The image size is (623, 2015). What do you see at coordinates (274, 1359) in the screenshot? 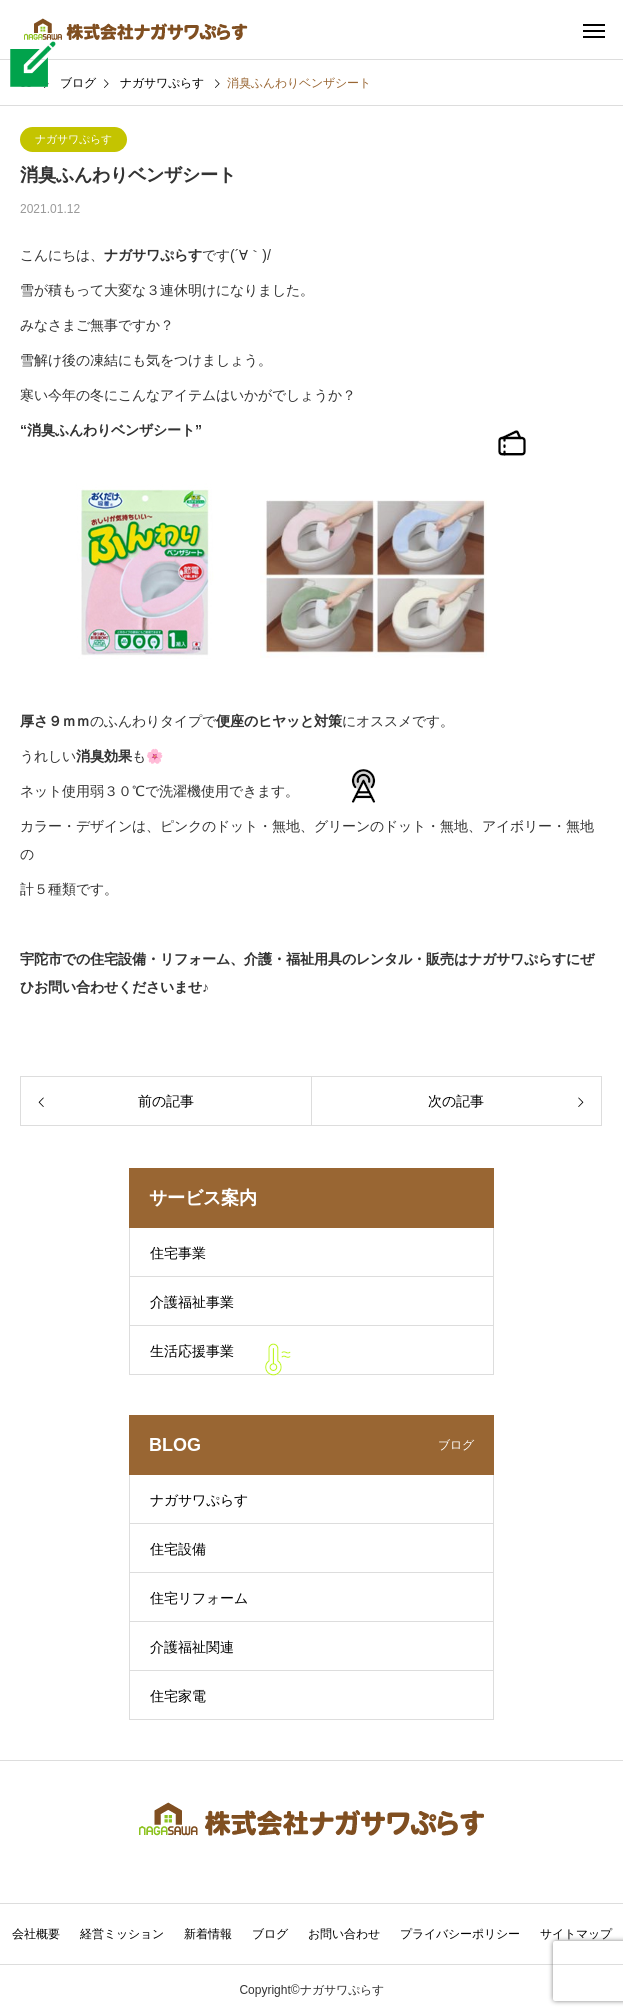
I see `indicates high temperature or heat warning` at bounding box center [274, 1359].